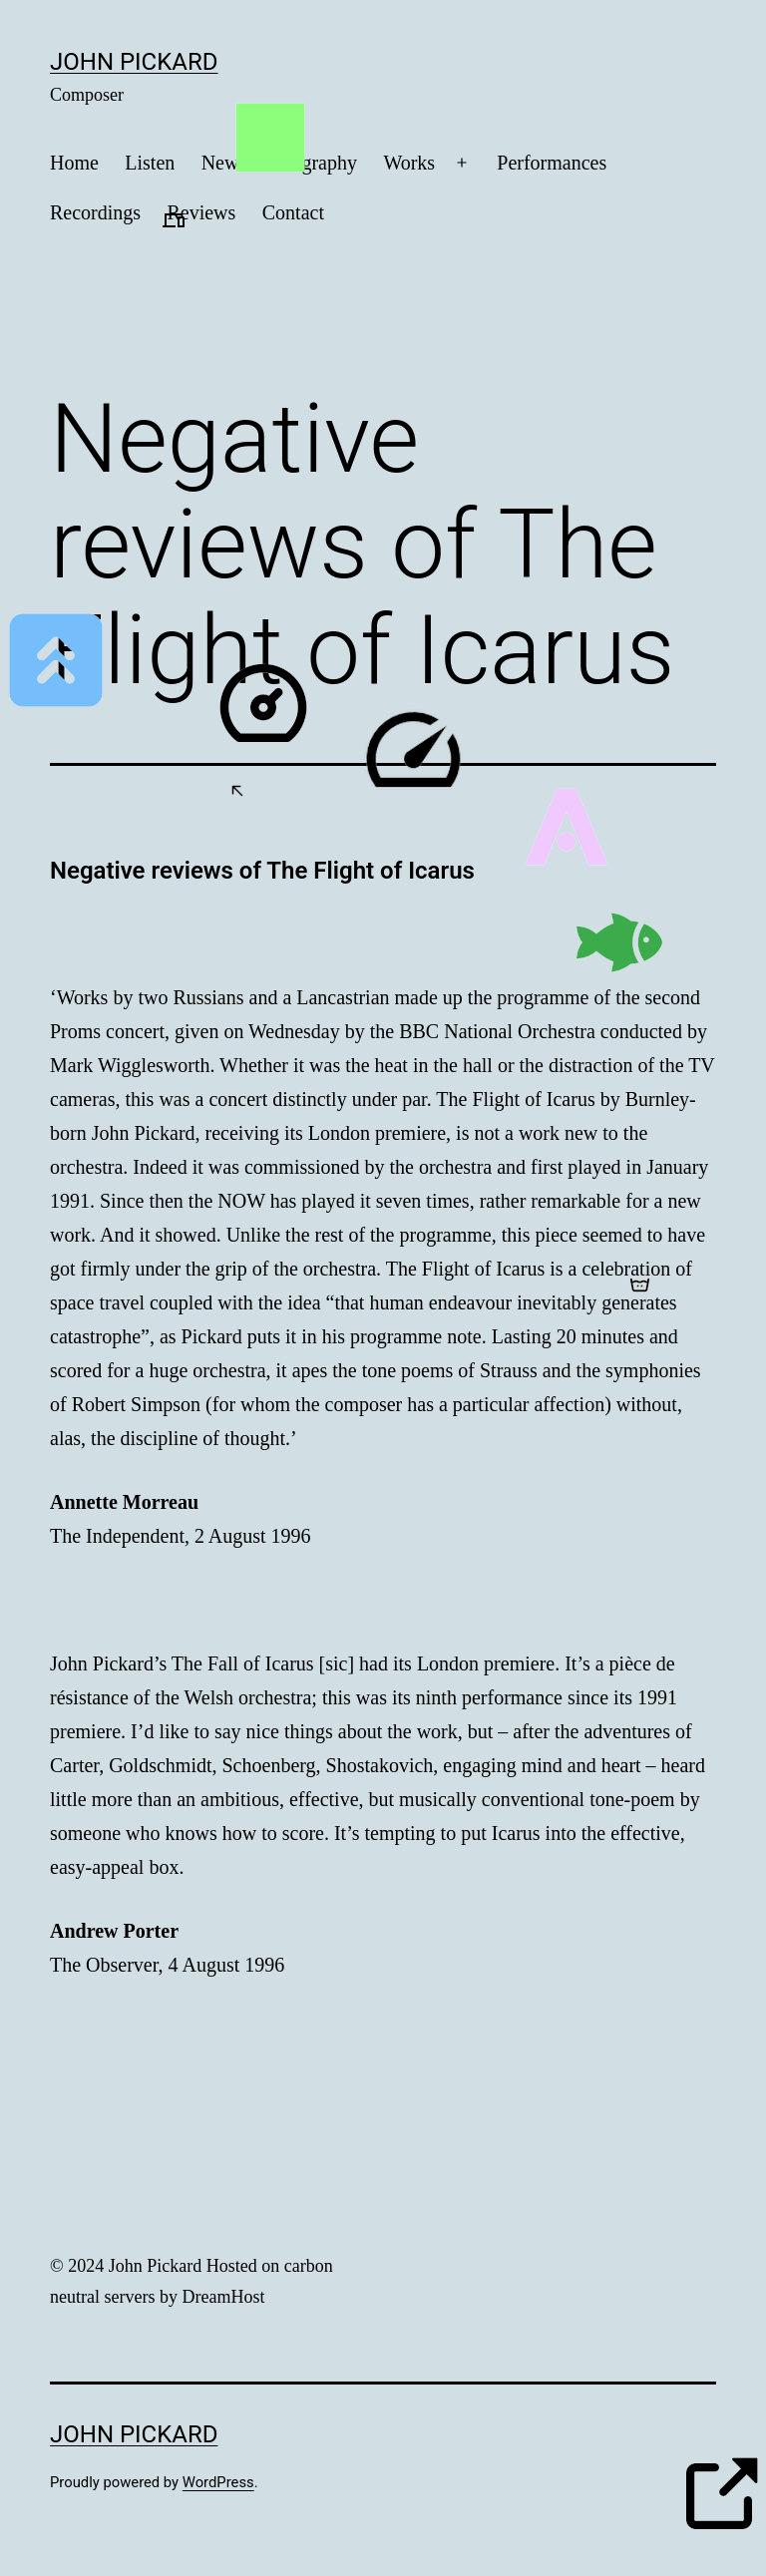 The height and width of the screenshot is (2576, 766). I want to click on adjust playback speed, so click(413, 749).